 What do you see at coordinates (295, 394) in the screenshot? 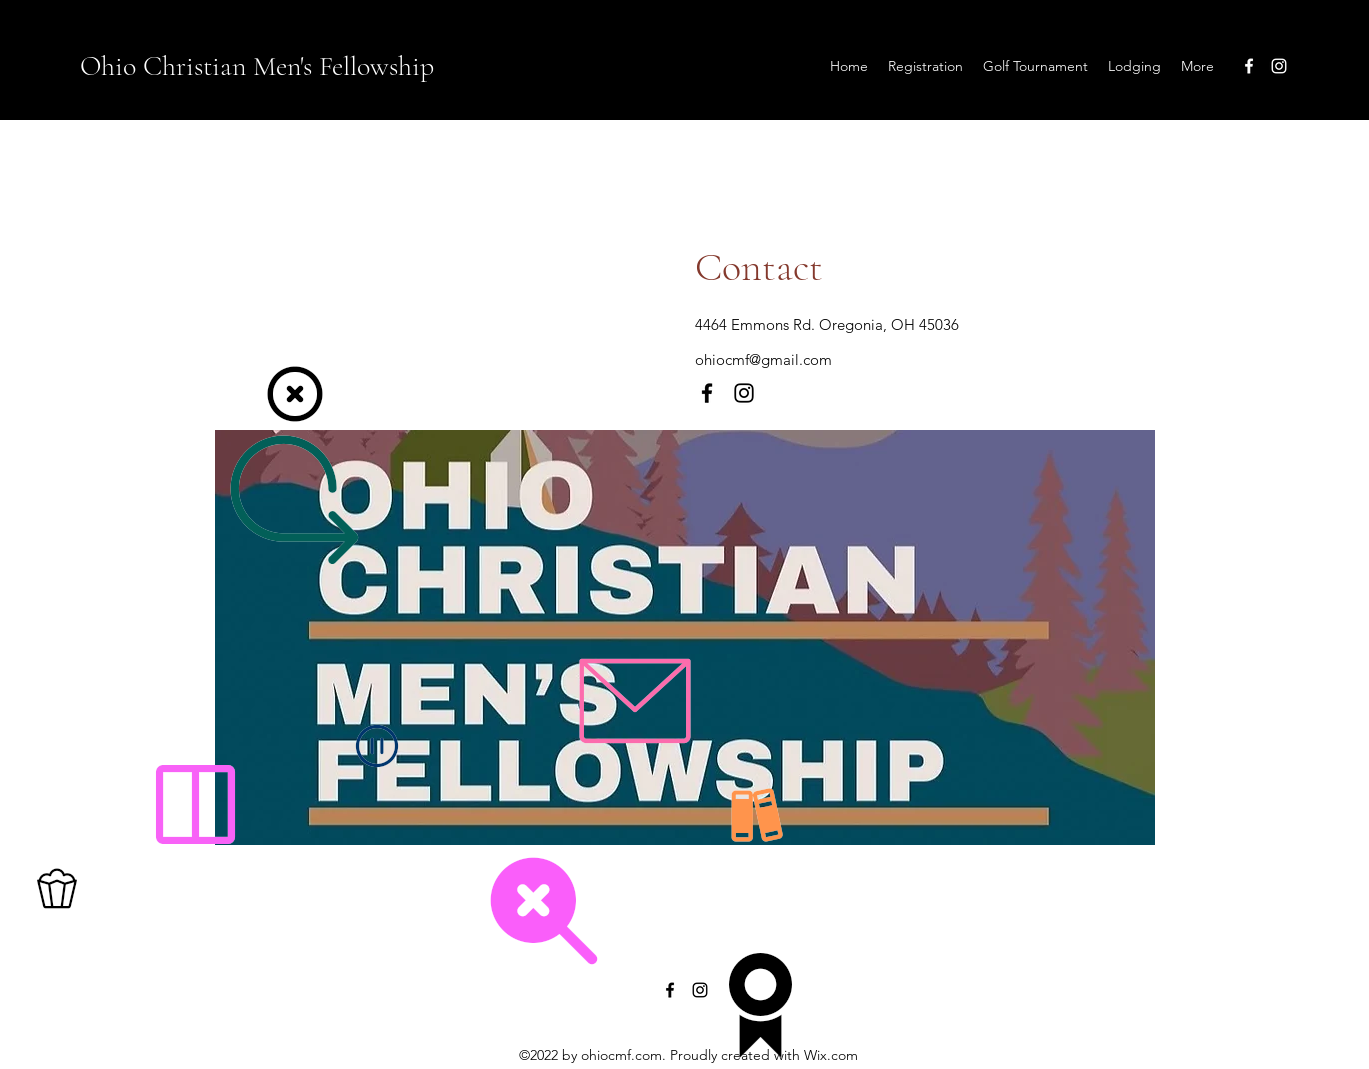
I see `close or dismiss a dialog` at bounding box center [295, 394].